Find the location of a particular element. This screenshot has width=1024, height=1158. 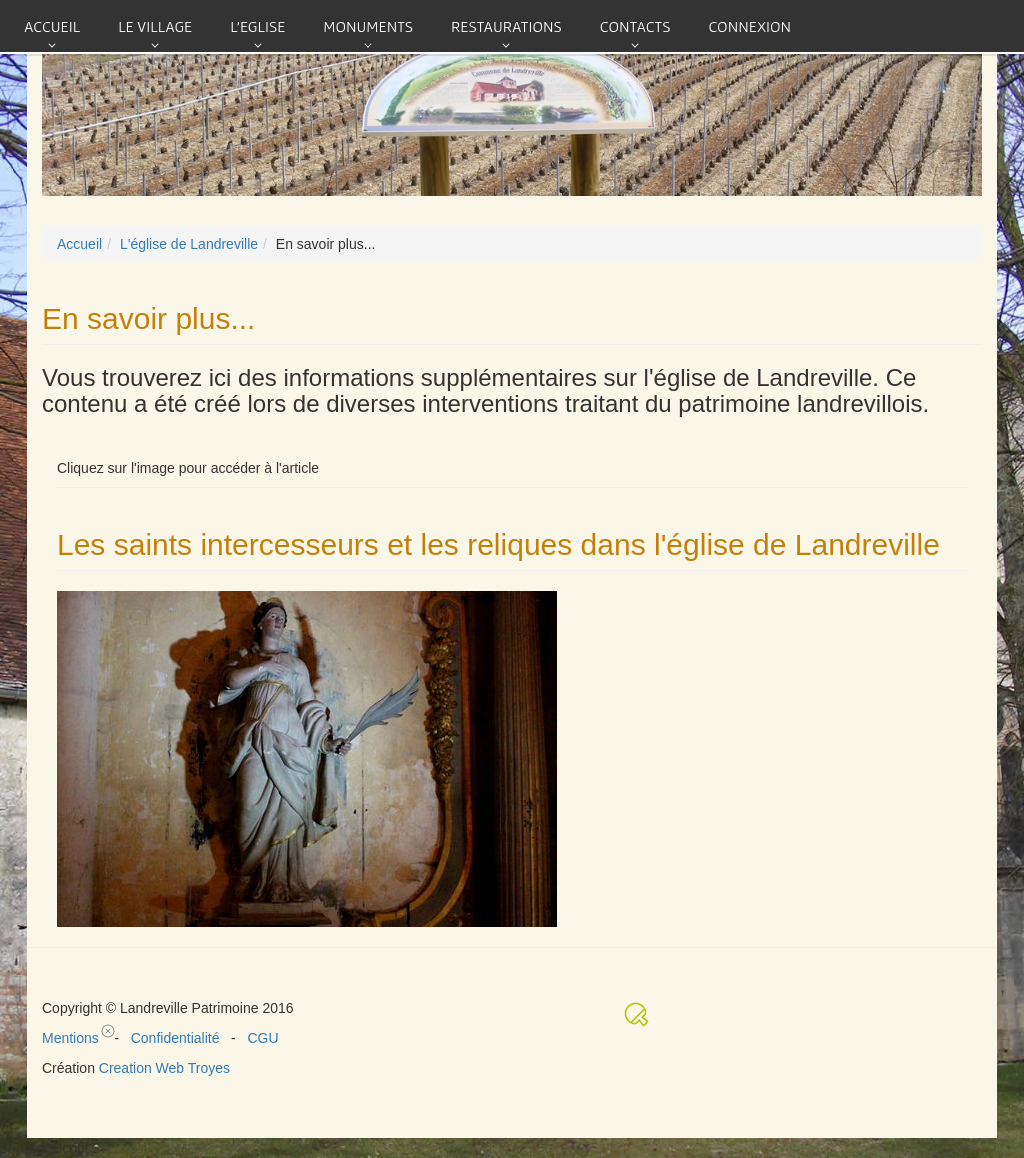

access table tennis or ping pong game is located at coordinates (636, 1014).